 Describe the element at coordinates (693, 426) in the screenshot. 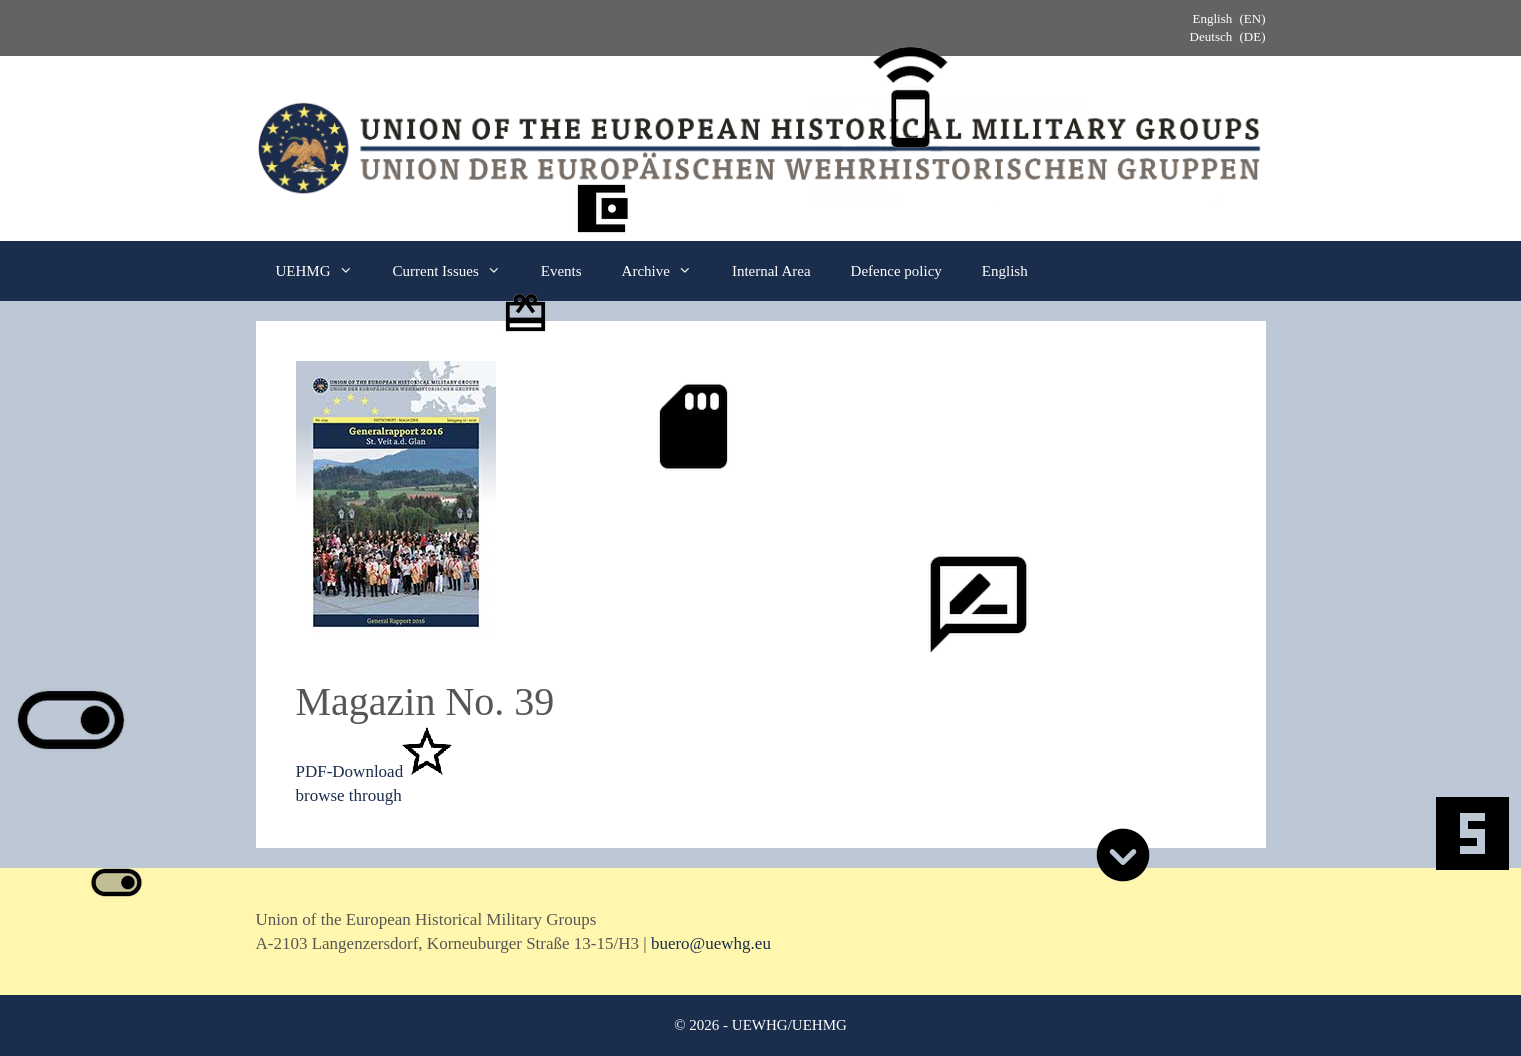

I see `access external storage or sd card` at that location.